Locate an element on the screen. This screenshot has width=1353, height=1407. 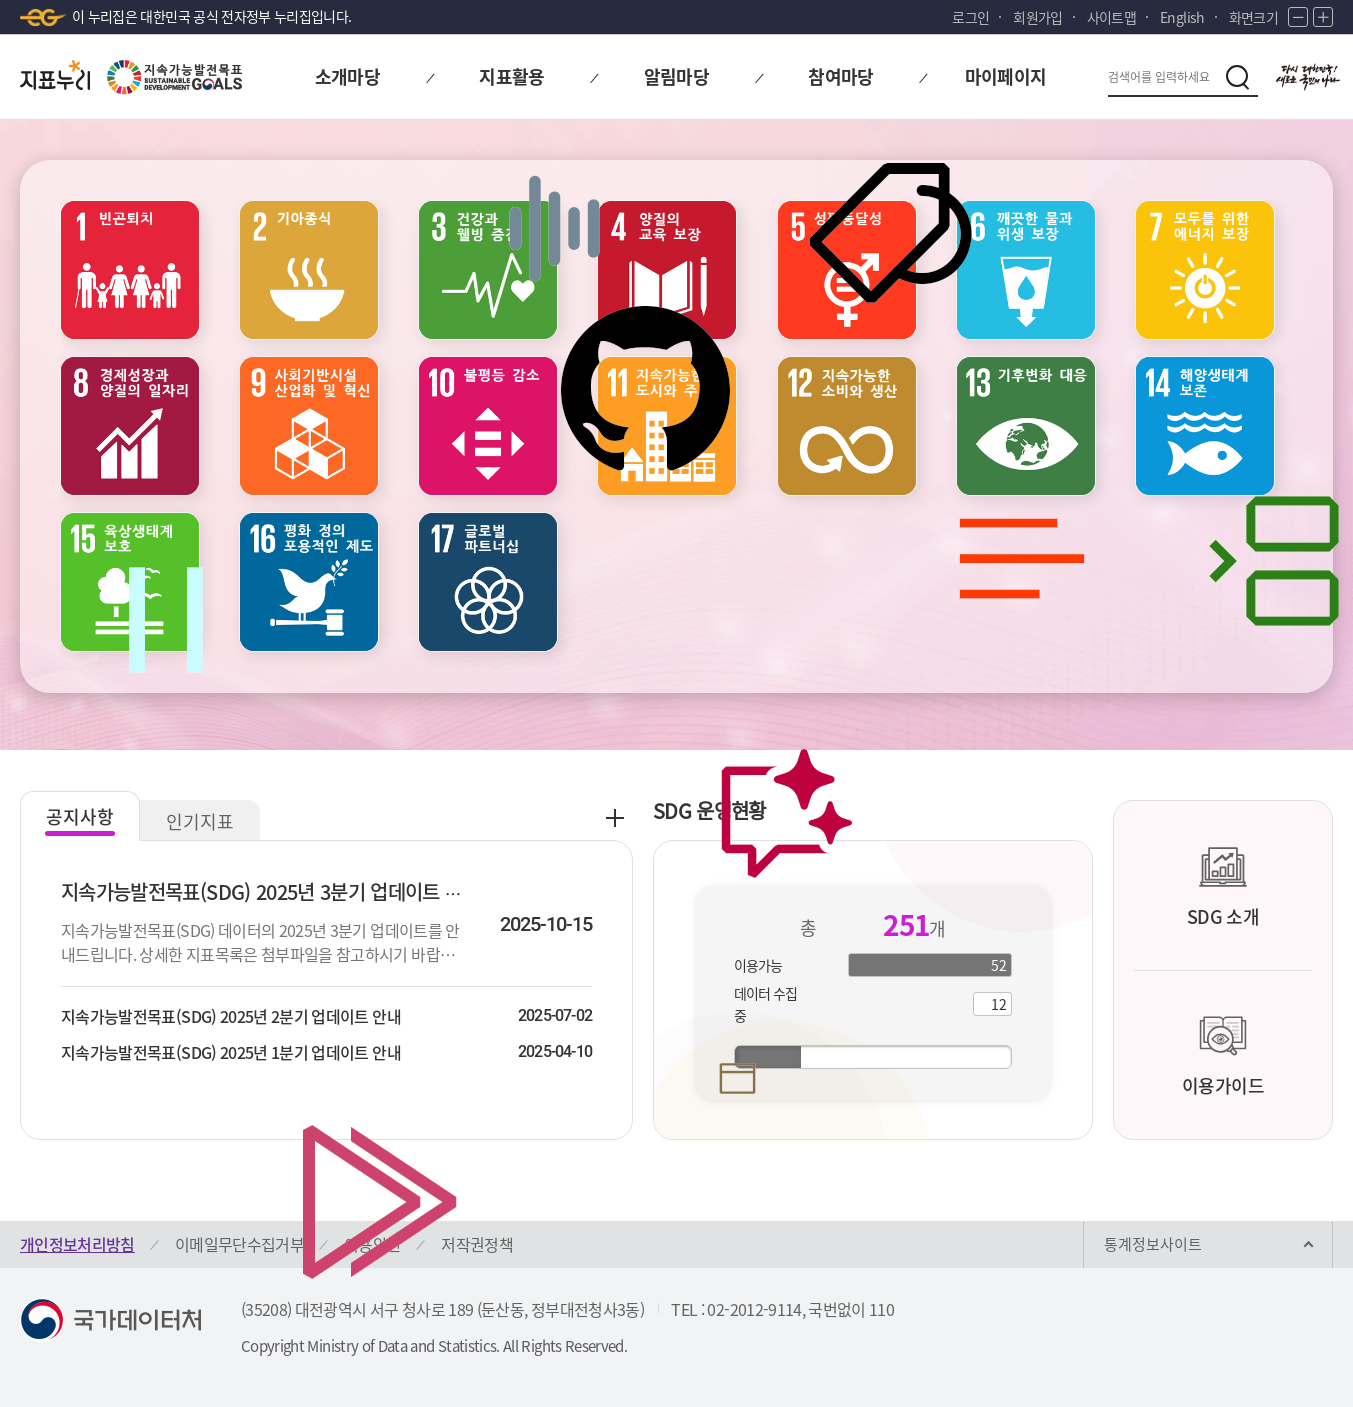
open in a new window is located at coordinates (737, 1078).